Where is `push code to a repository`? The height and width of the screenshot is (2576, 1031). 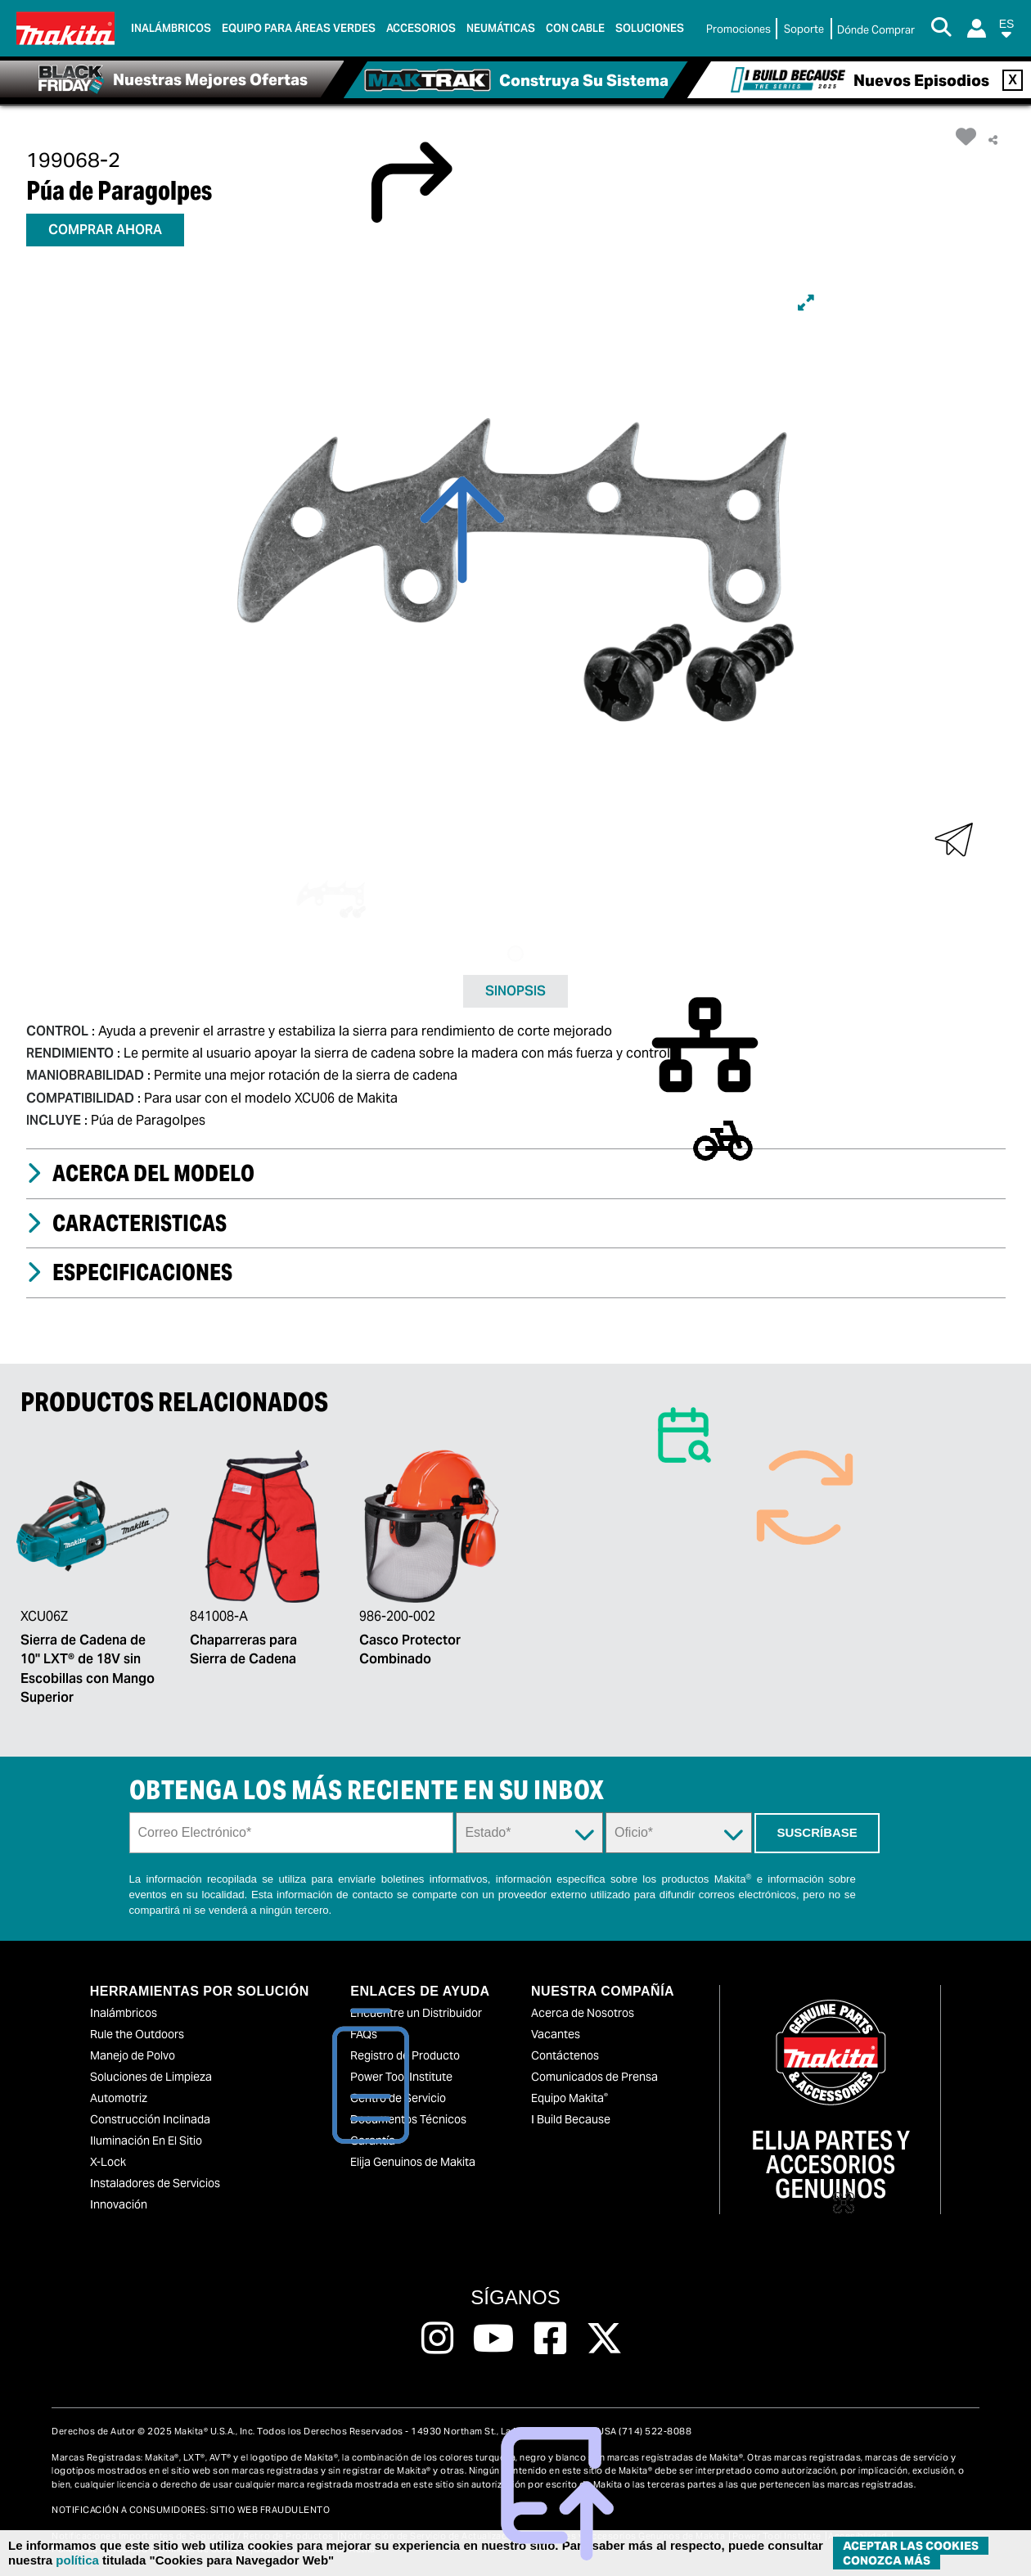
push code to a repository is located at coordinates (551, 2493).